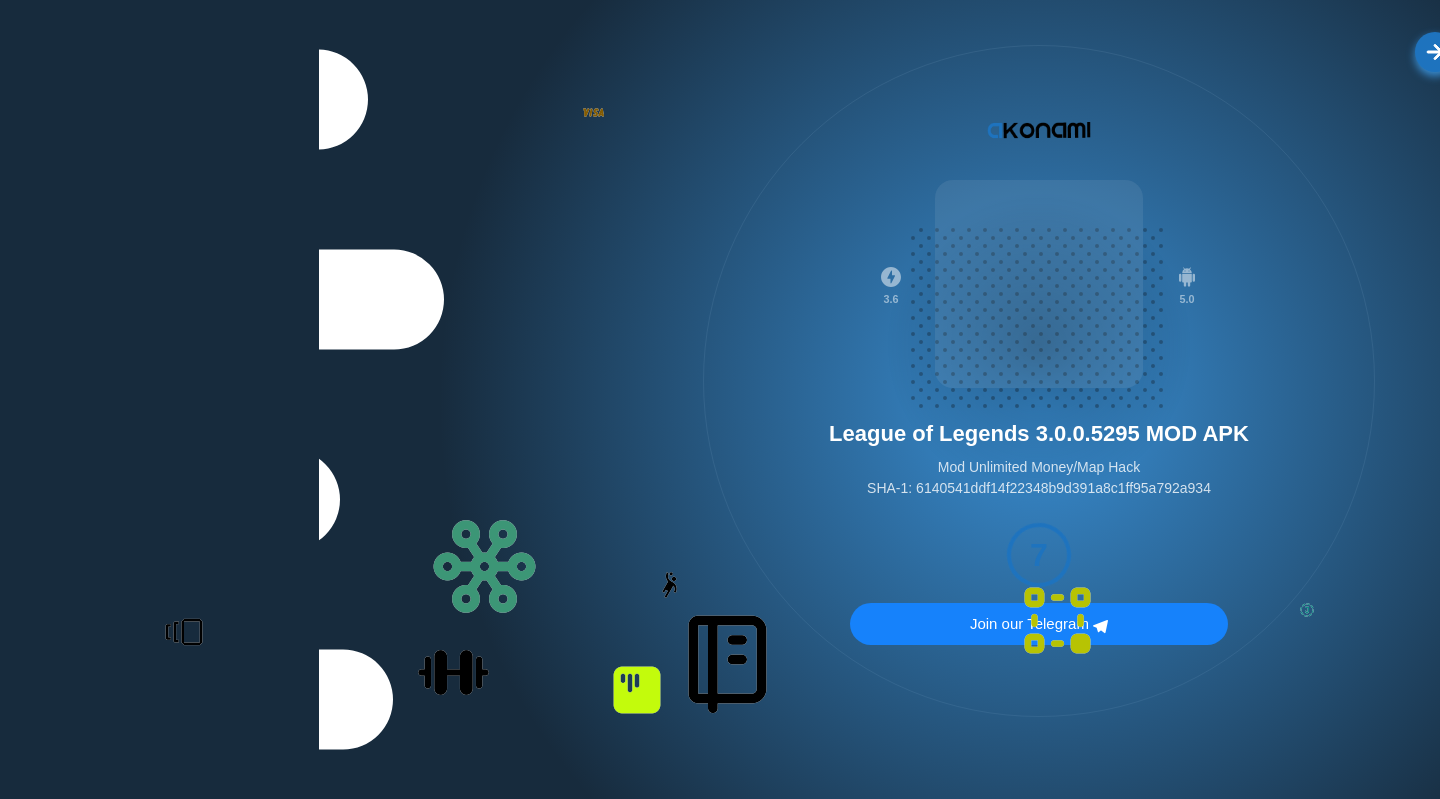  I want to click on open your notebook or notes, so click(727, 659).